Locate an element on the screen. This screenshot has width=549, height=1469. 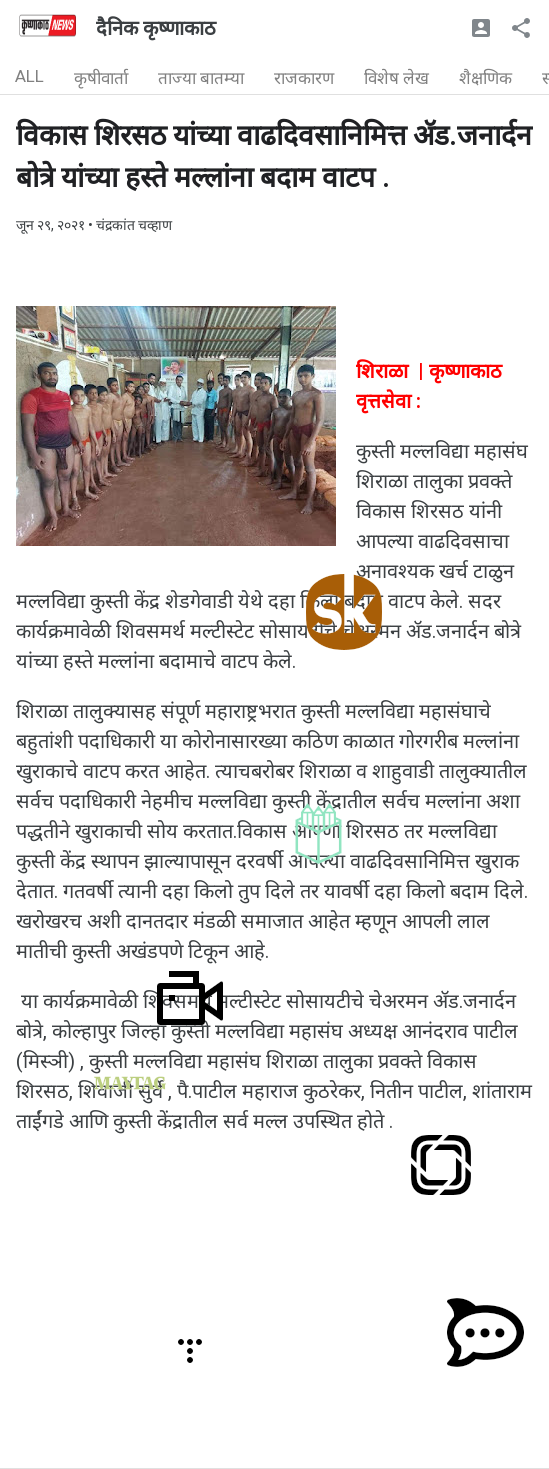
visit tistory blog platform is located at coordinates (190, 1351).